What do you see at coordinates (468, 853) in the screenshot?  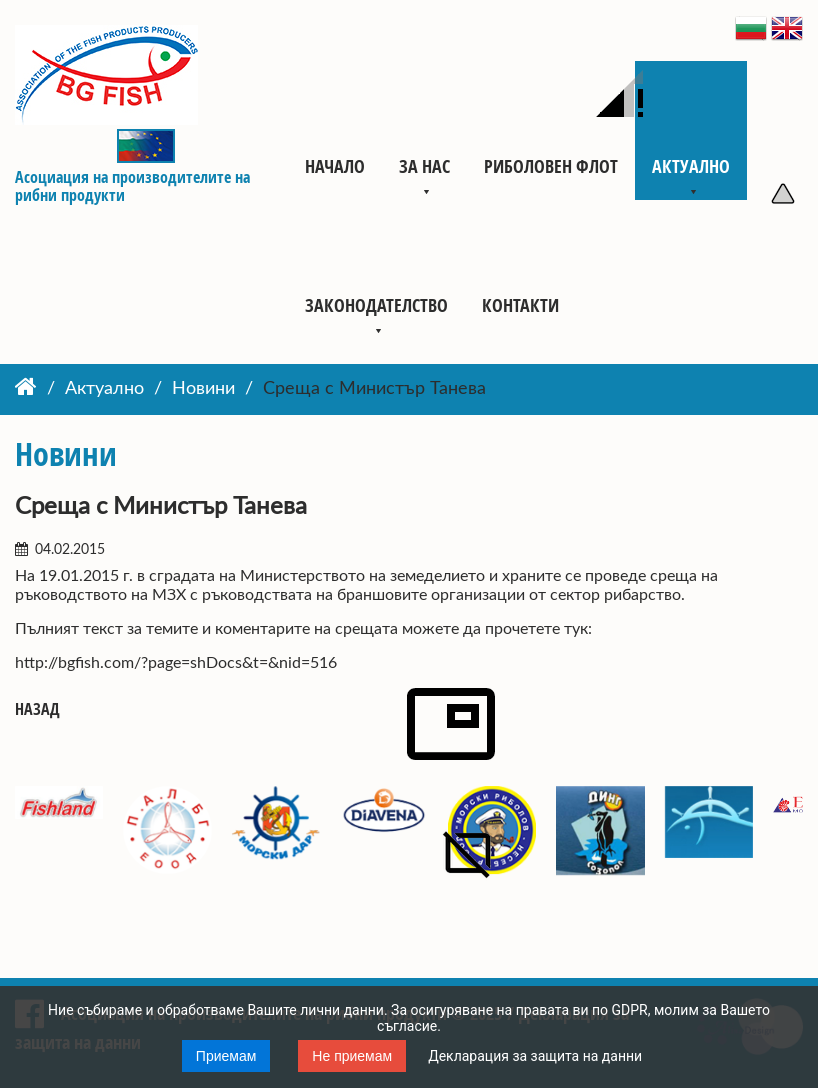 I see `indicates browser not supported for this feature` at bounding box center [468, 853].